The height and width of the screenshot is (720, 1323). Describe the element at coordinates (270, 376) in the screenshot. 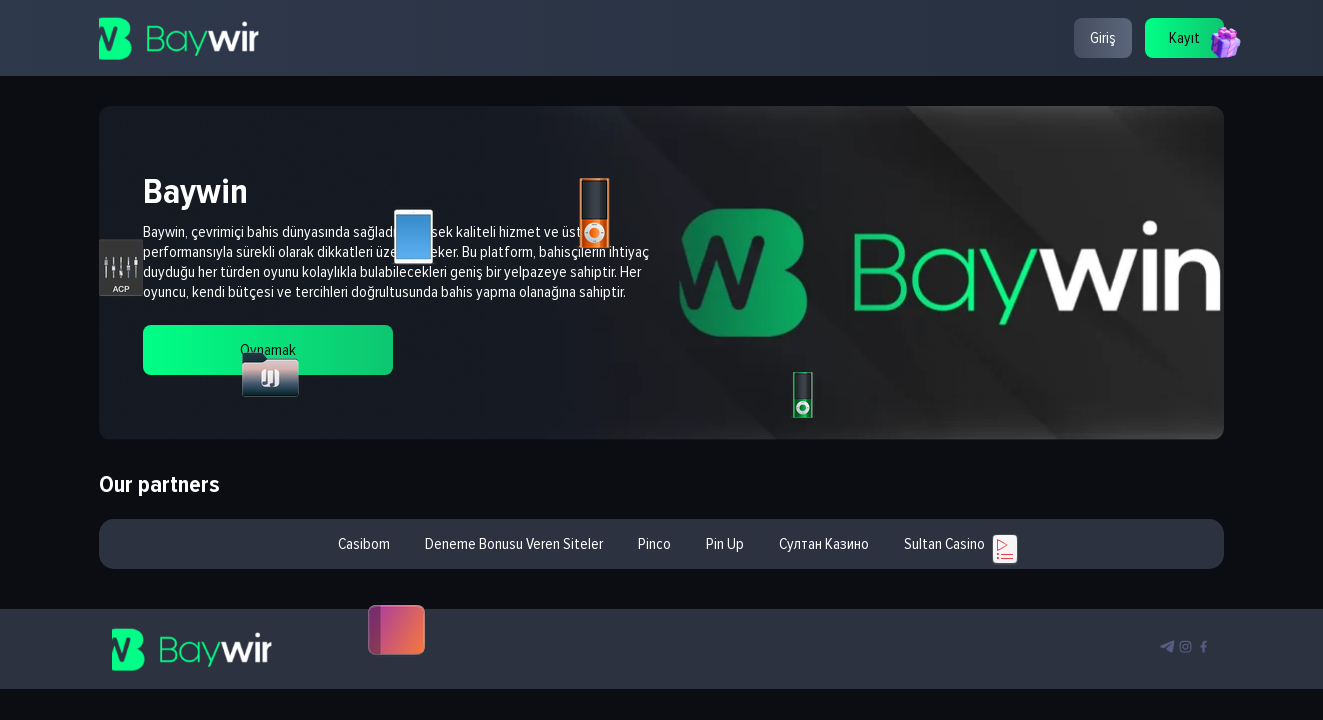

I see `open your indie music folder` at that location.